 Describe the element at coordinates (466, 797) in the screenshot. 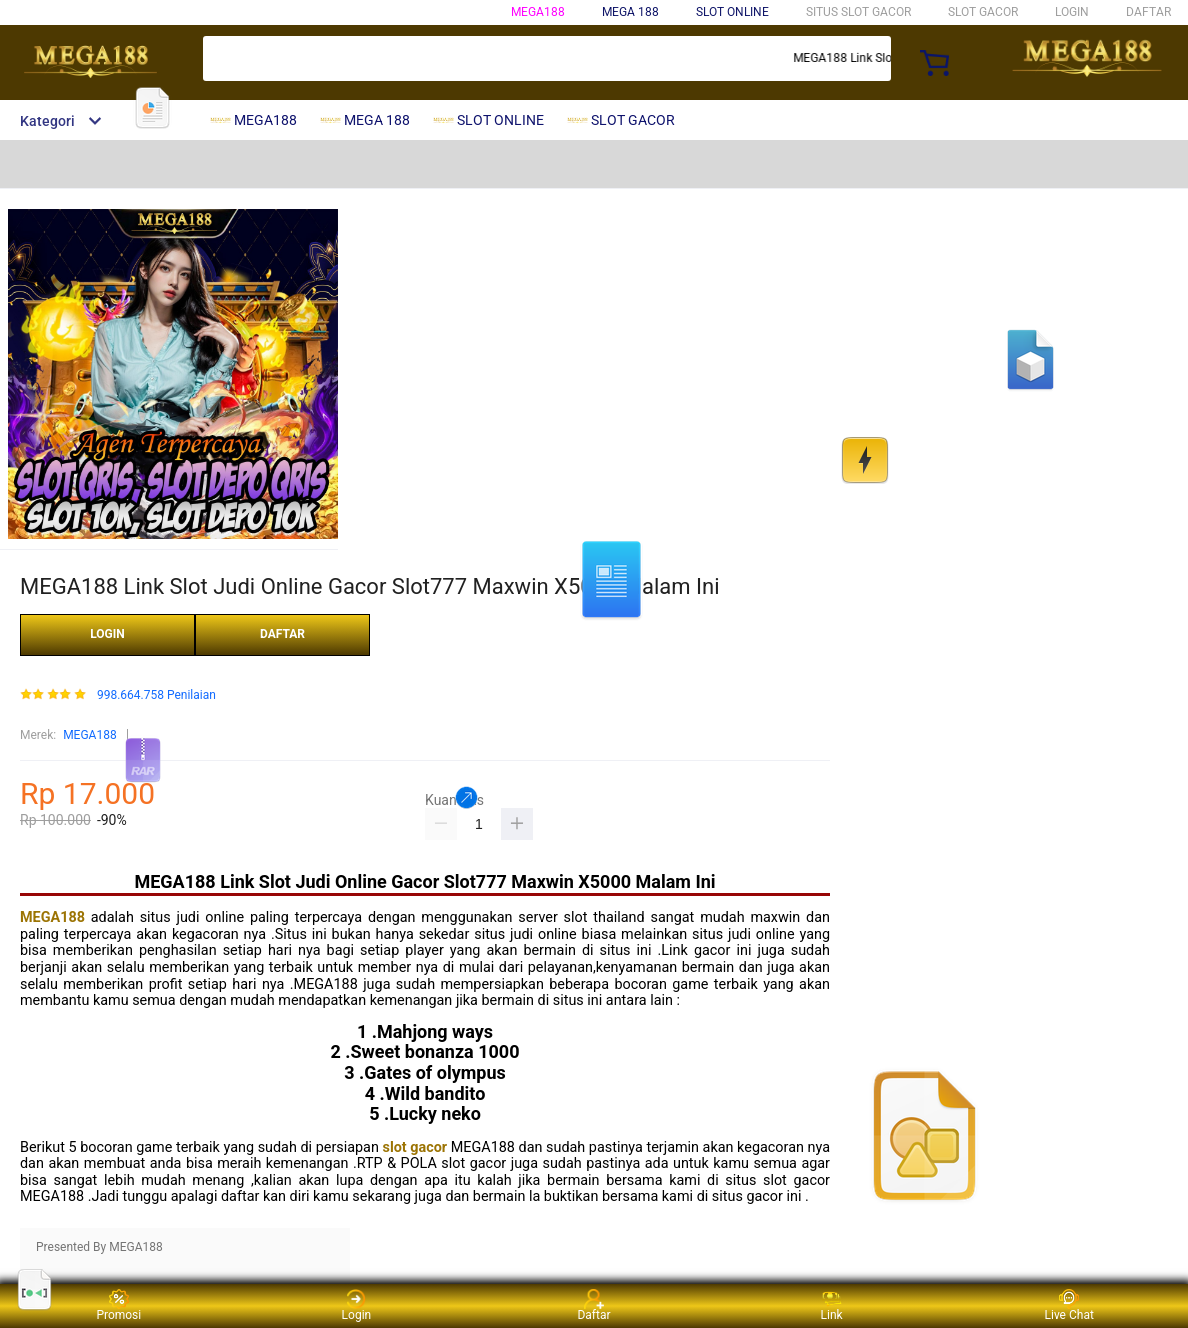

I see `indicates a symbolic link or shortcut to another file` at that location.